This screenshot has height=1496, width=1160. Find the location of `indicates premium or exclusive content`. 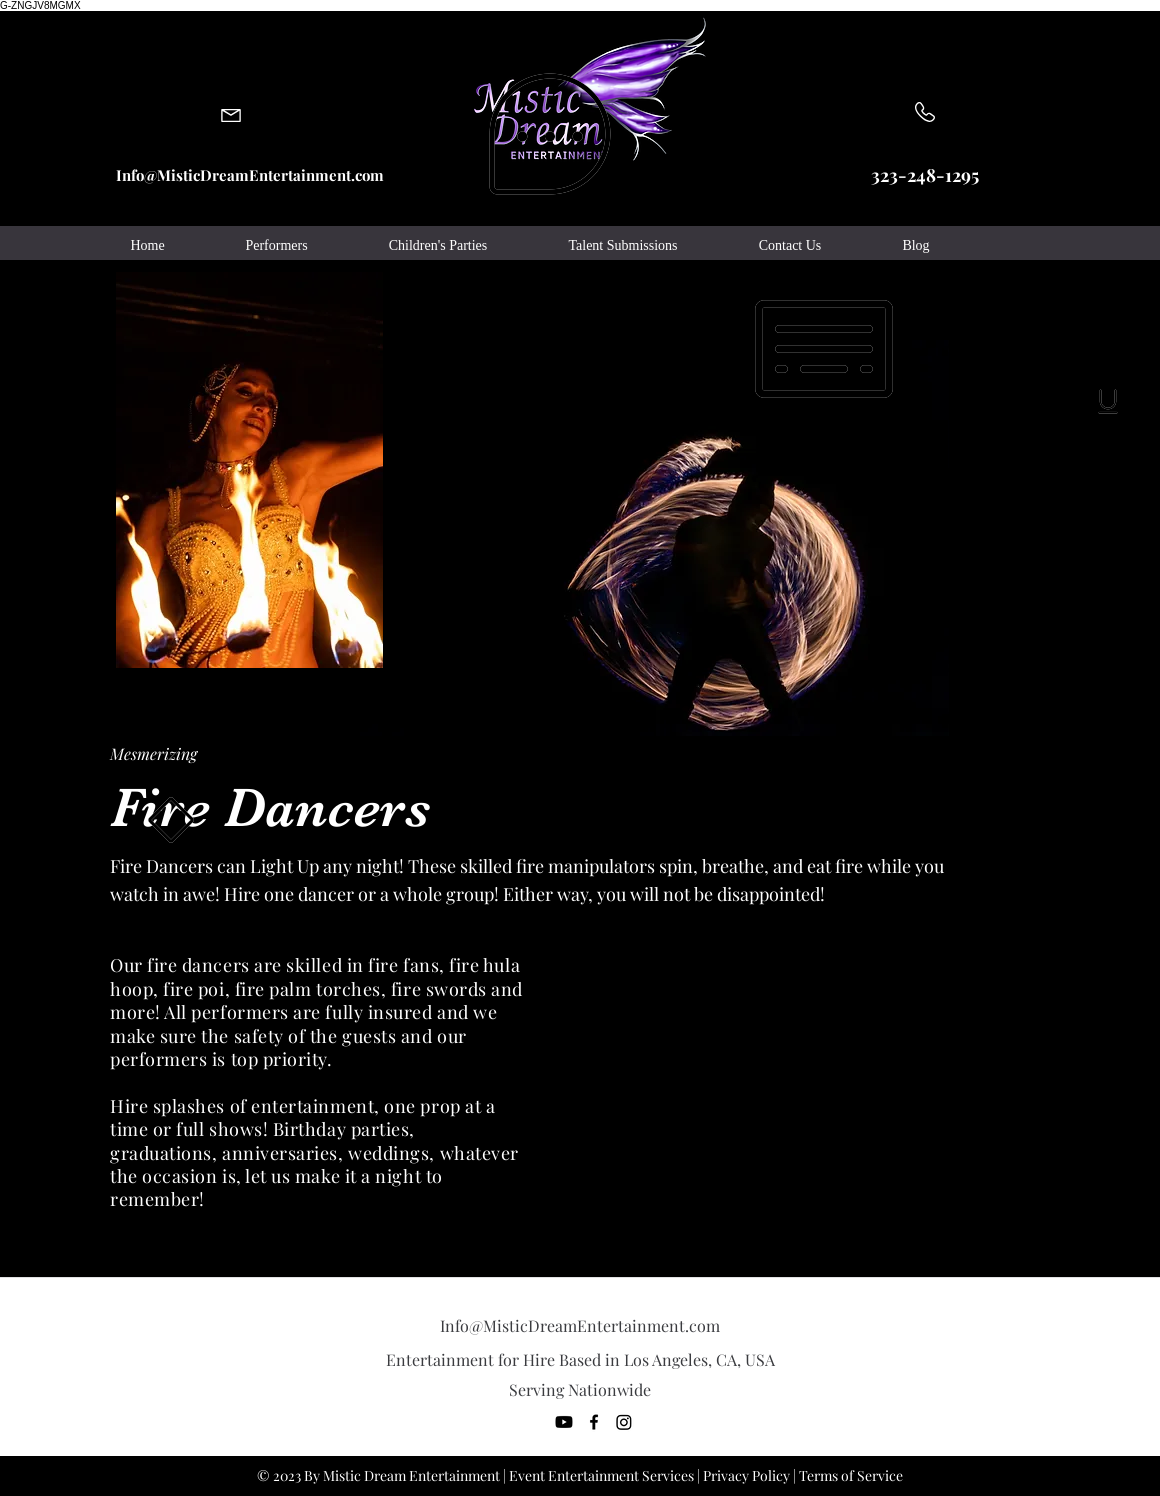

indicates premium or exclusive content is located at coordinates (171, 820).